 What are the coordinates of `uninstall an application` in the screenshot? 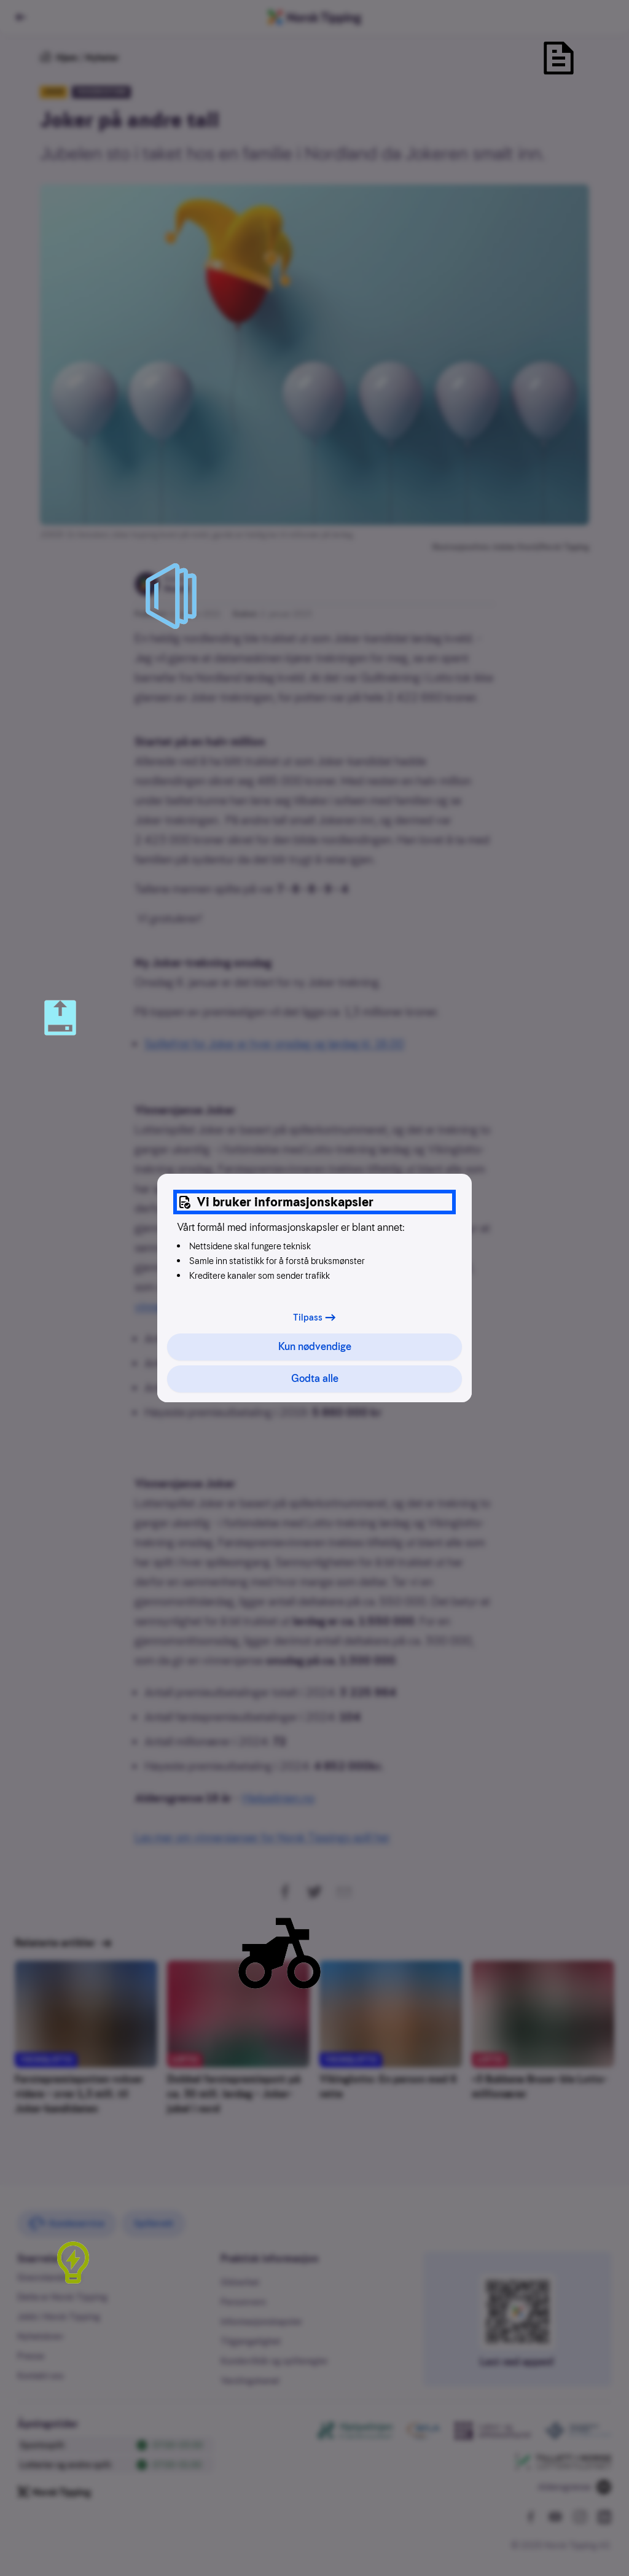 It's located at (60, 1018).